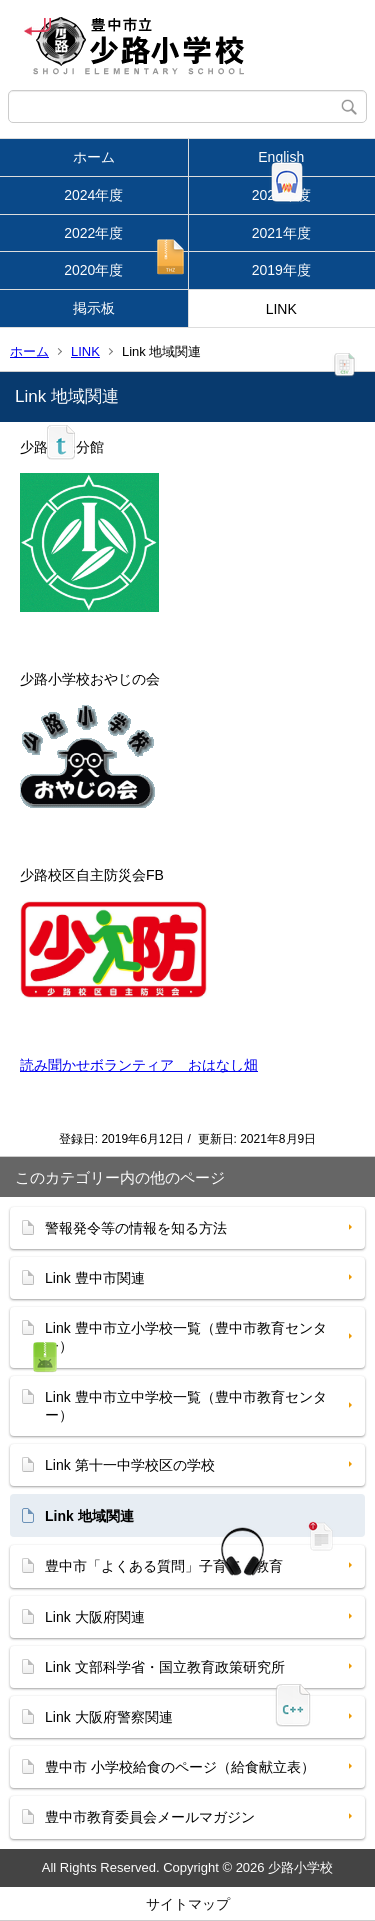  I want to click on audacity audio project file, so click(287, 182).